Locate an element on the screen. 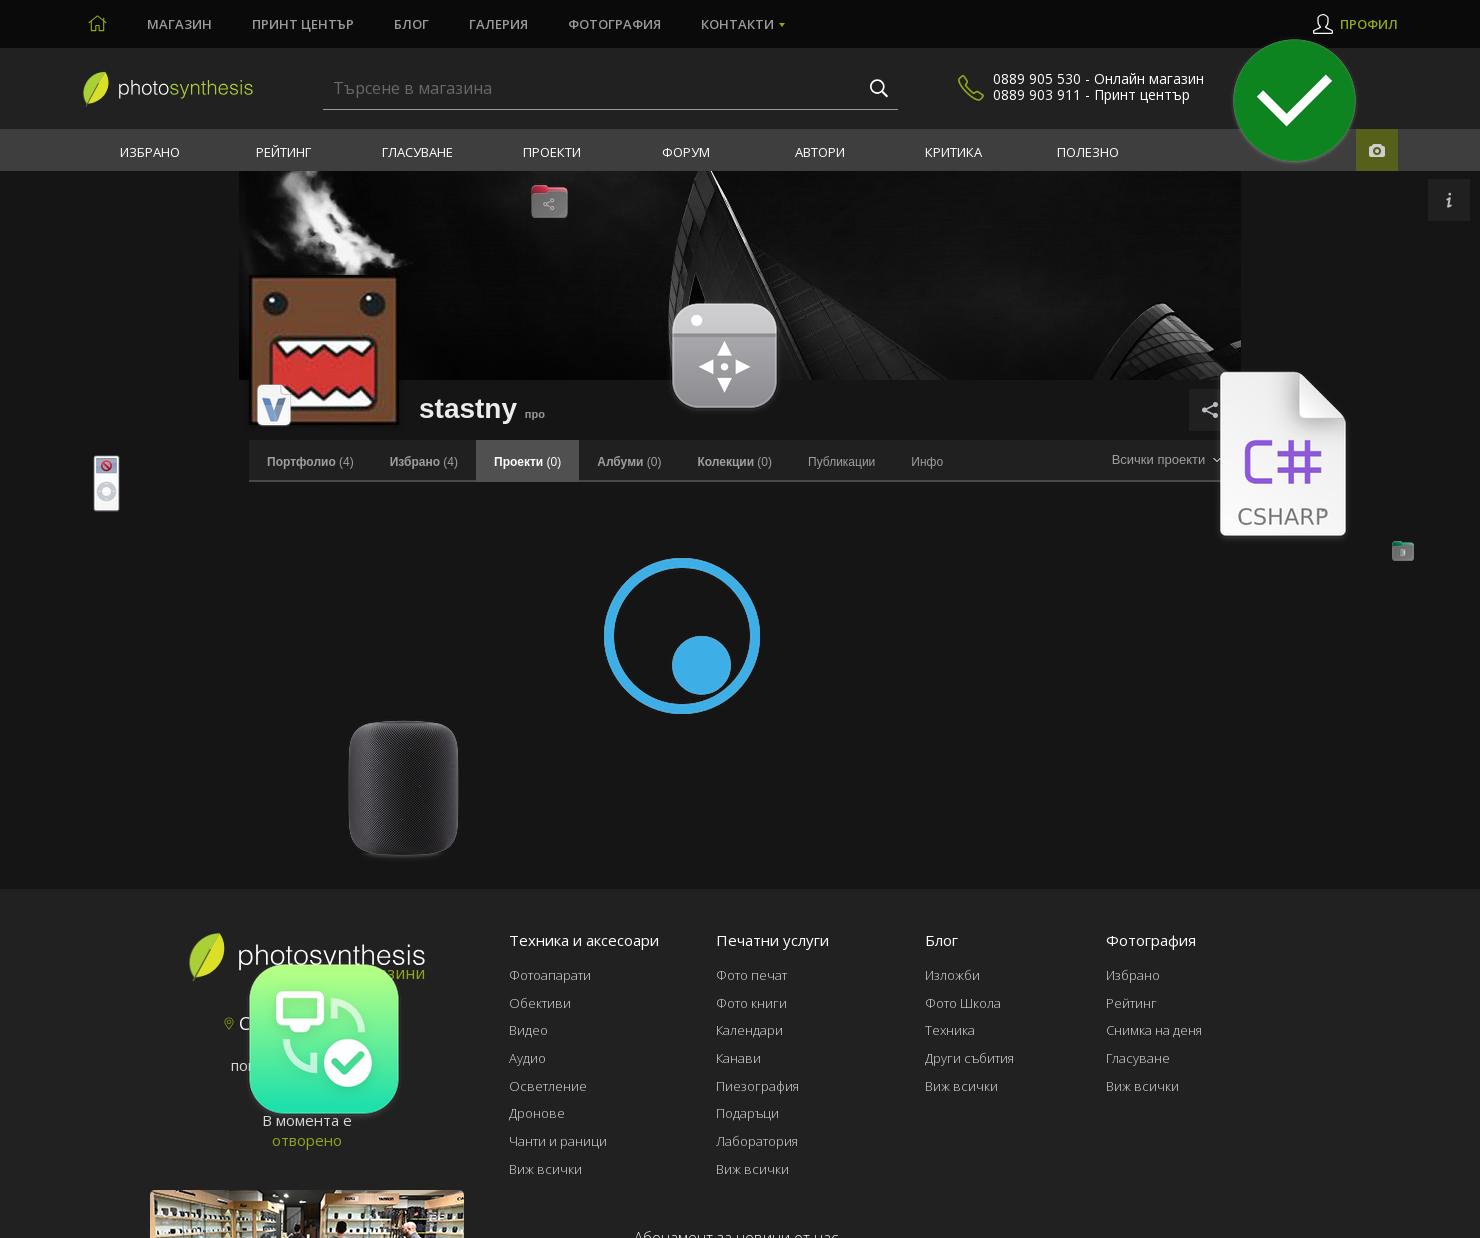 The image size is (1480, 1238). iPod nano device (white) with sync or connection error is located at coordinates (106, 483).